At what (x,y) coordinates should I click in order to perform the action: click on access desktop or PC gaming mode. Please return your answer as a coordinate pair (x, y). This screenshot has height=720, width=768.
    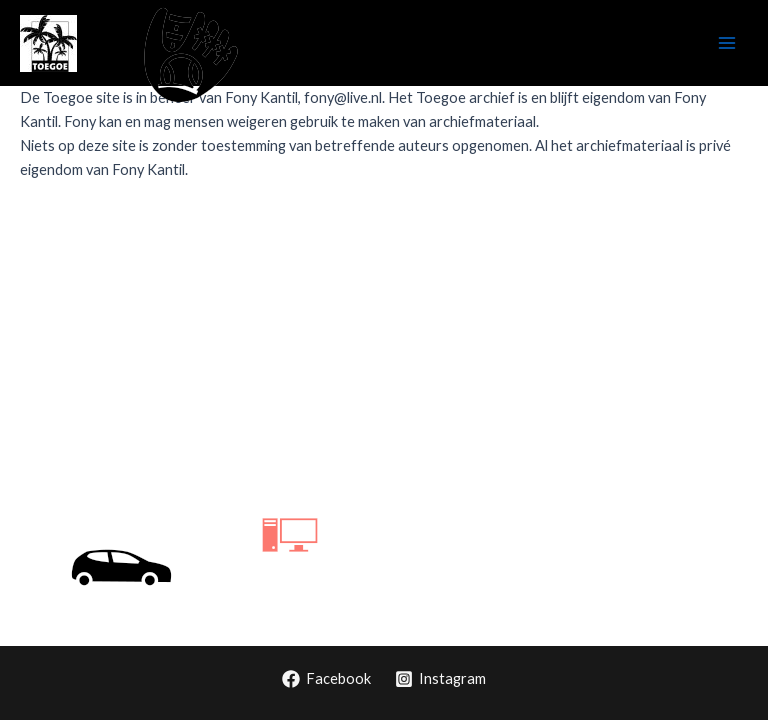
    Looking at the image, I should click on (290, 535).